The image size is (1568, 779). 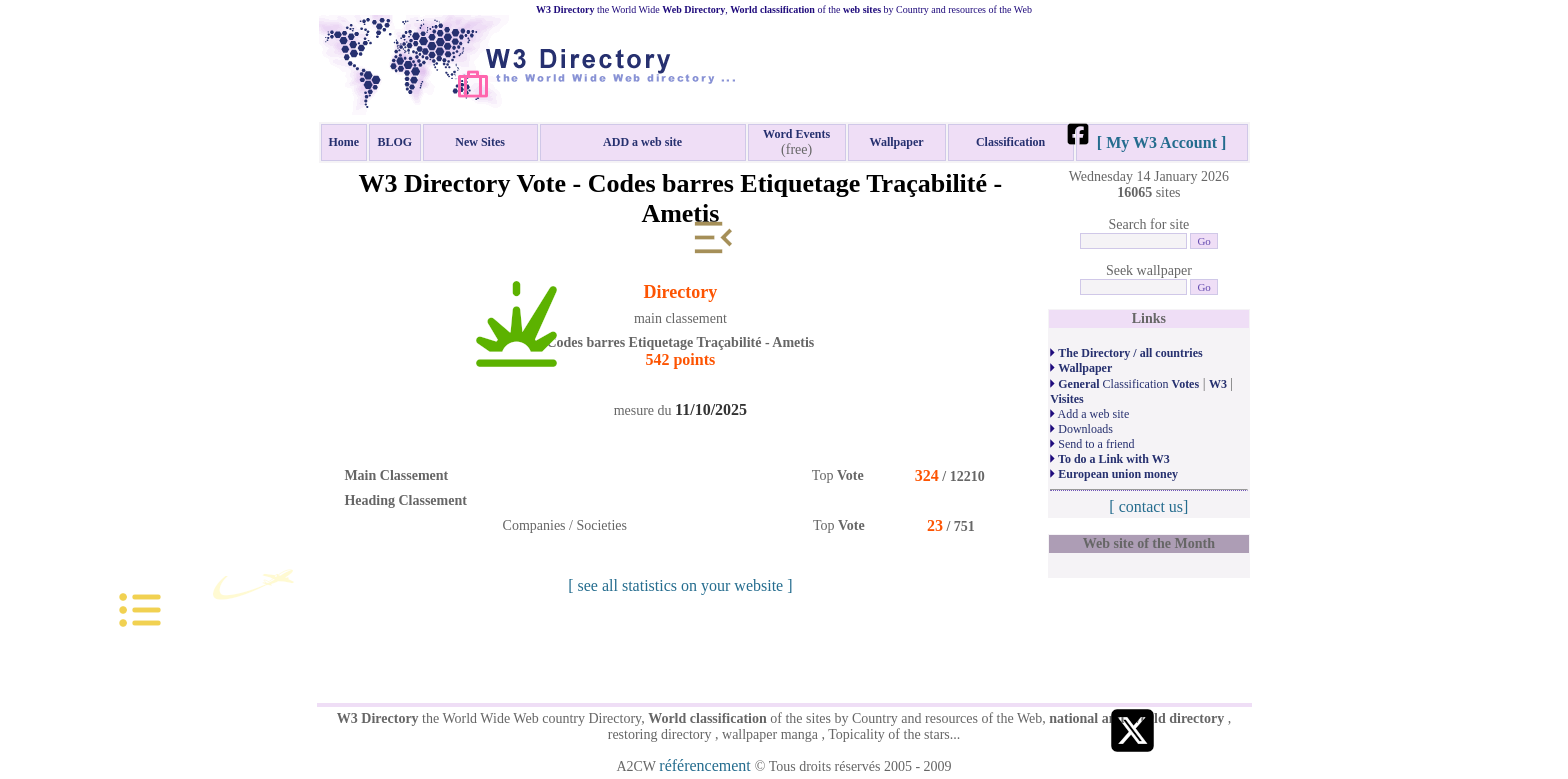 What do you see at coordinates (140, 610) in the screenshot?
I see `view items in a bulleted list format` at bounding box center [140, 610].